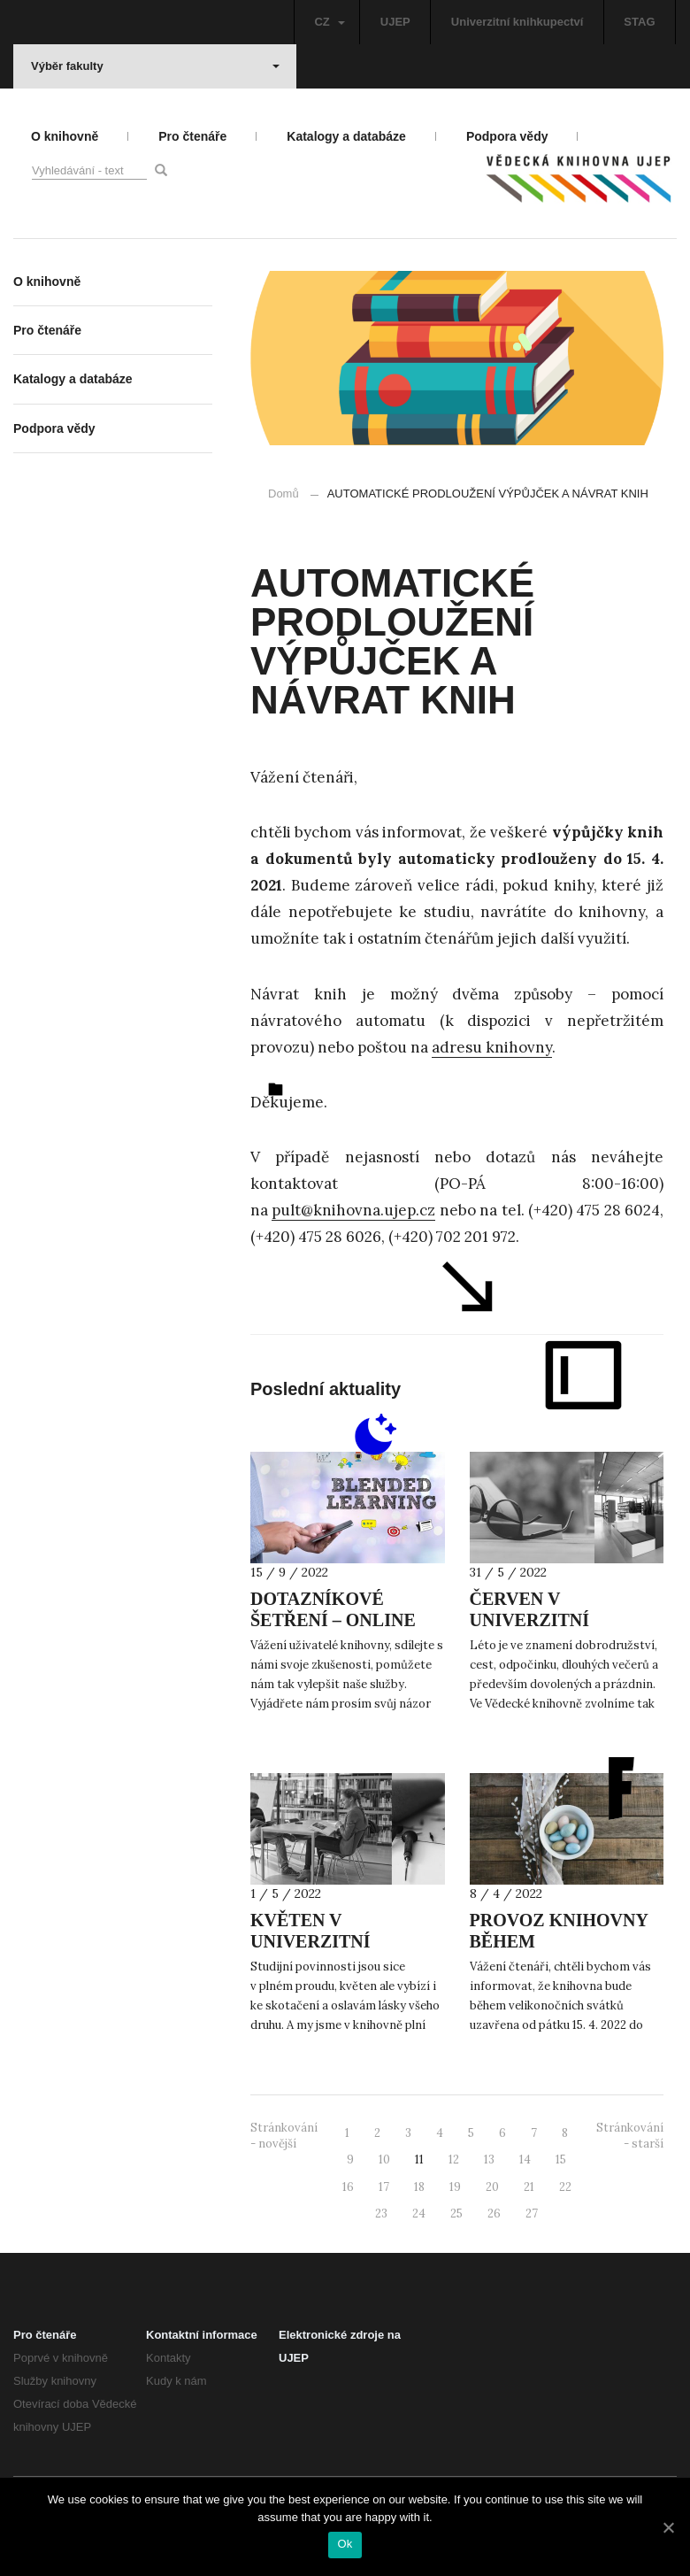  What do you see at coordinates (583, 1375) in the screenshot?
I see `switch to left sidebar layout` at bounding box center [583, 1375].